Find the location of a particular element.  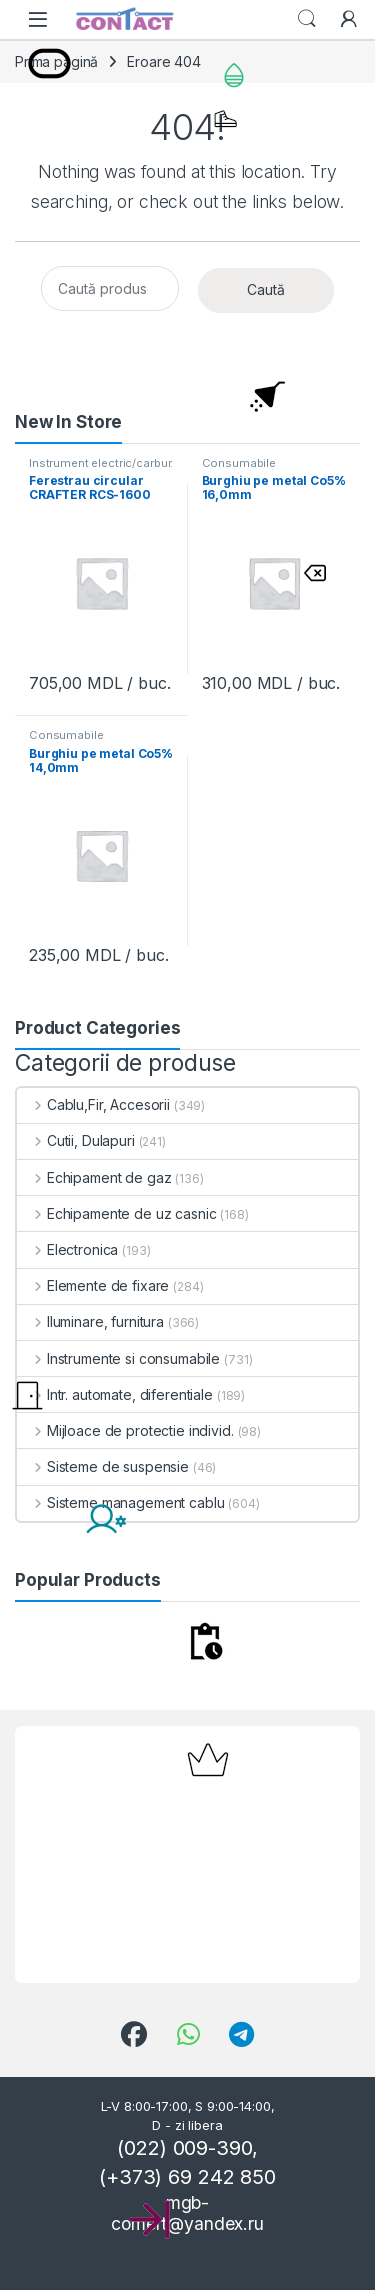

indicates premium or pro membership status is located at coordinates (208, 1762).